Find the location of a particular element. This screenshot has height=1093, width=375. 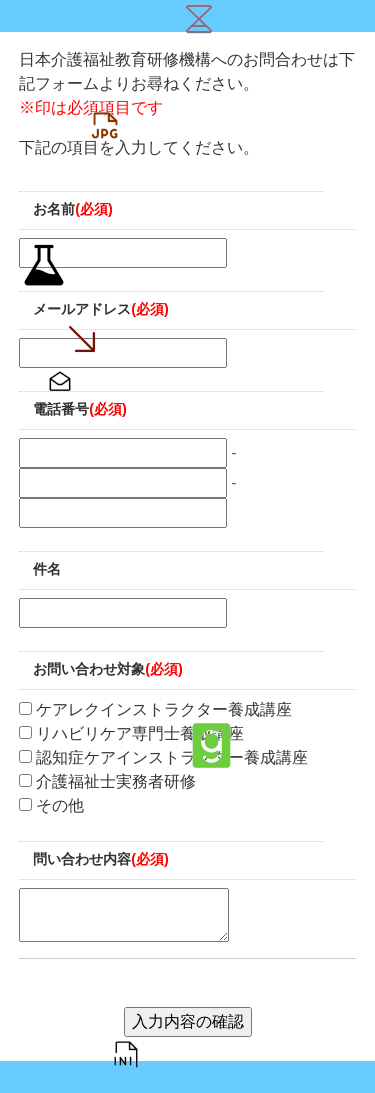

access laboratory or science features is located at coordinates (44, 266).